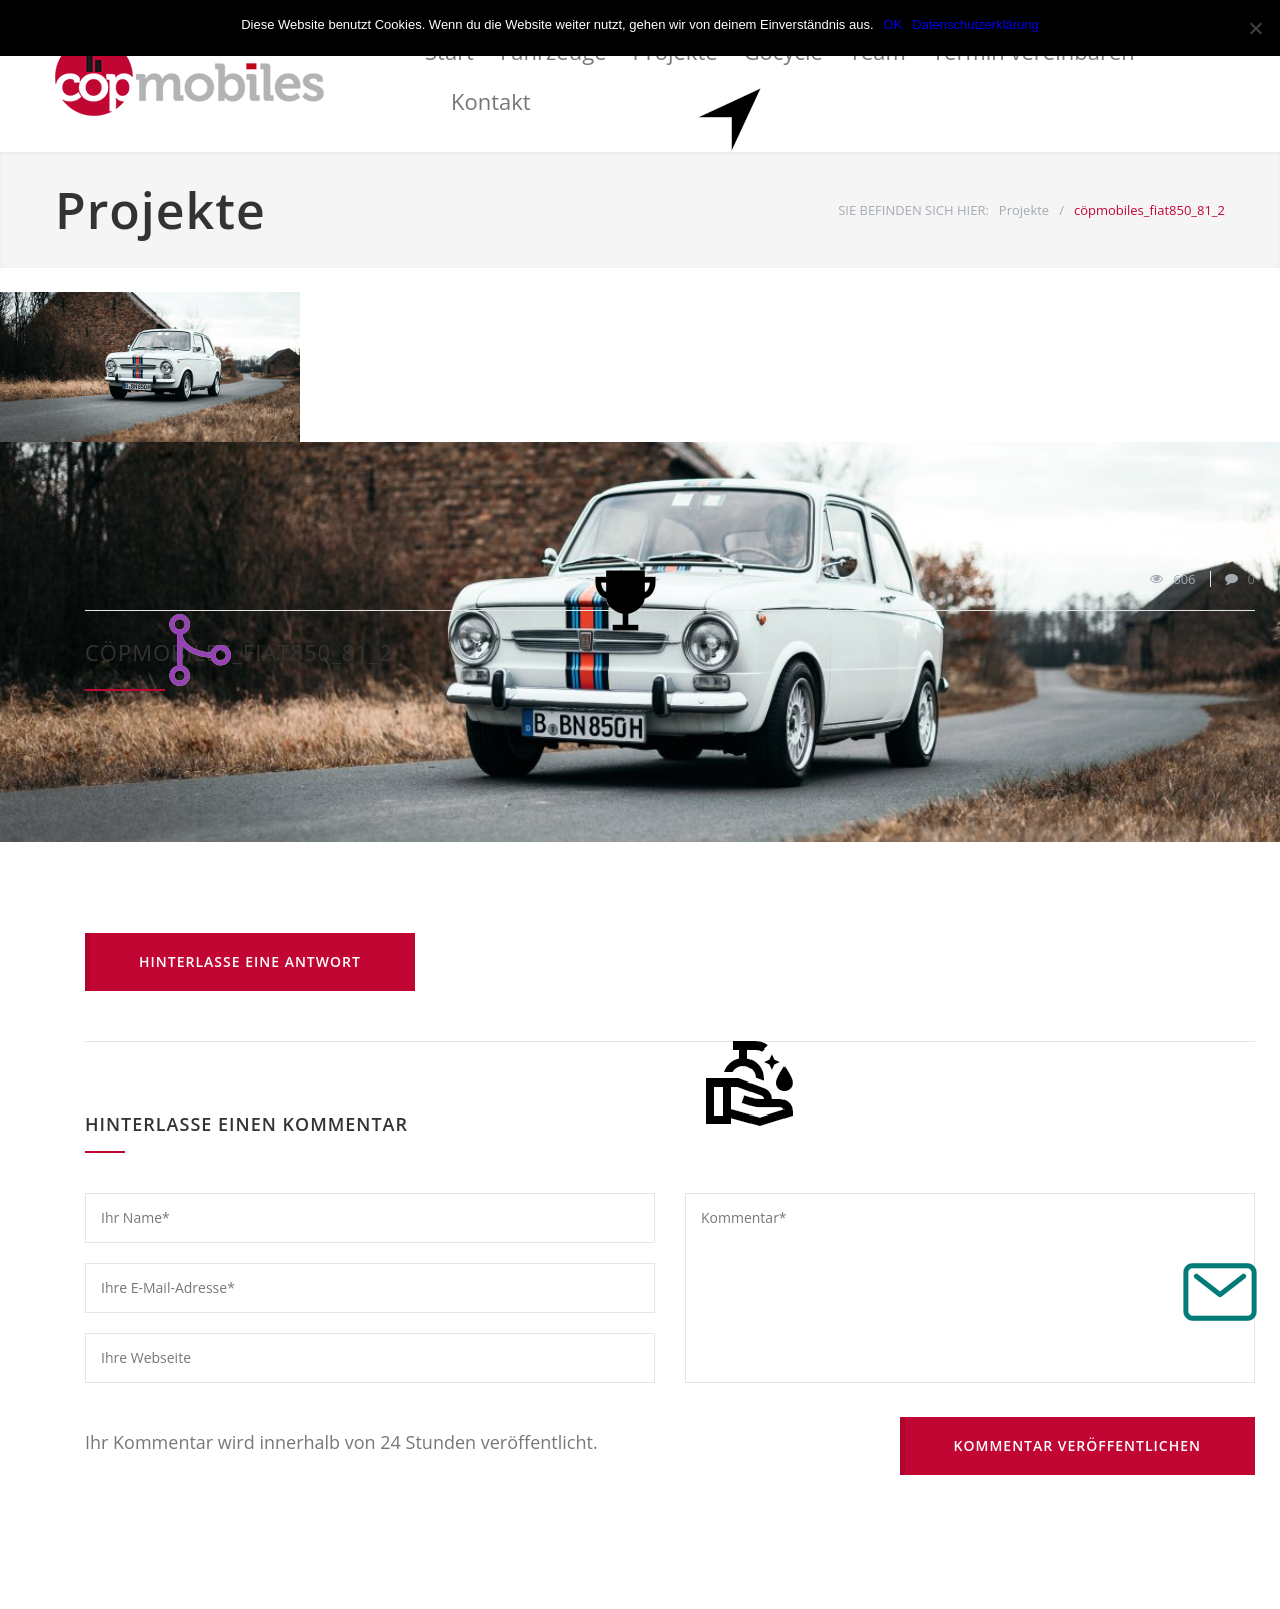  Describe the element at coordinates (751, 1082) in the screenshot. I see `hand hygiene or sanitization reminder` at that location.